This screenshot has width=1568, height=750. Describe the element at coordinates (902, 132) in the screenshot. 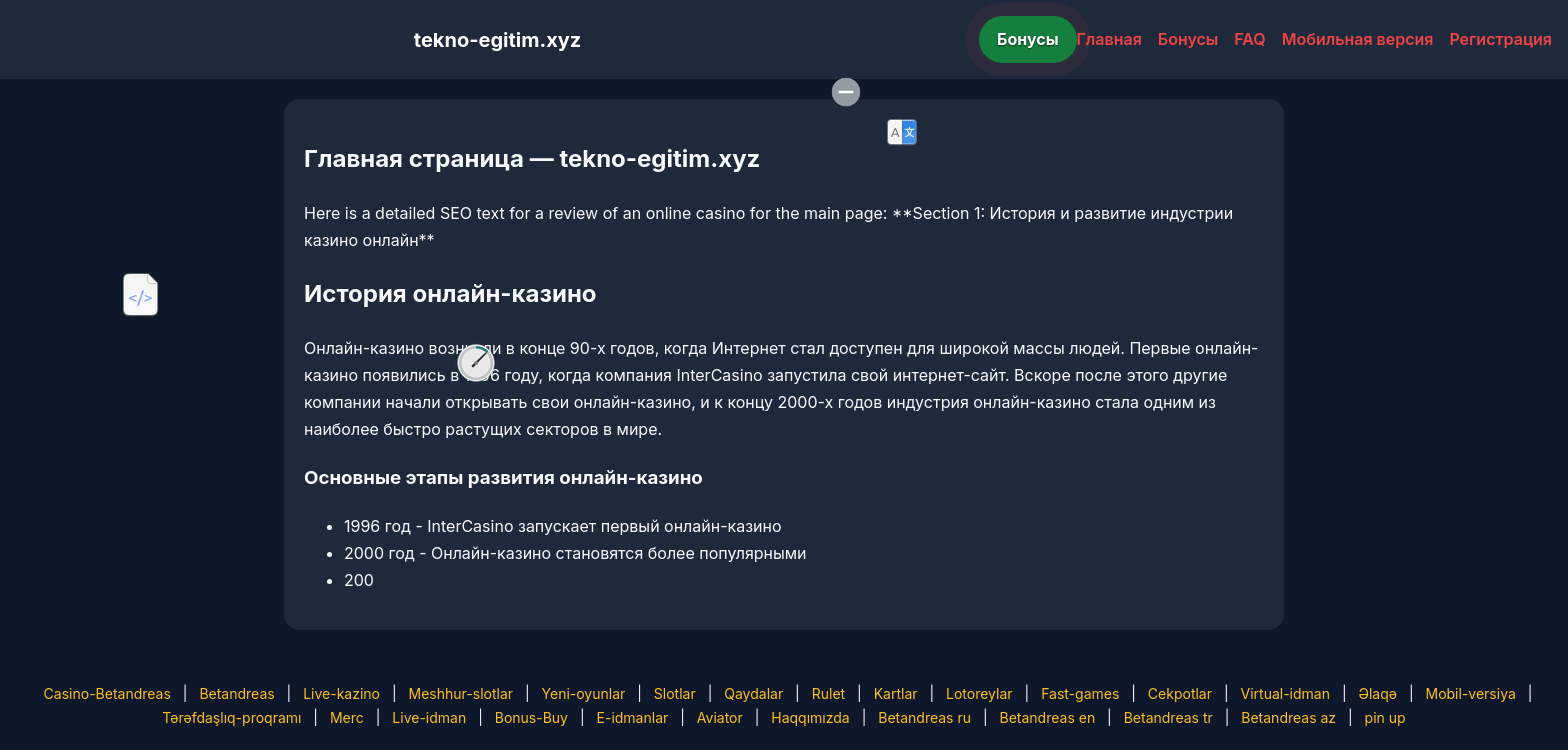

I see `access language and translation settings` at that location.